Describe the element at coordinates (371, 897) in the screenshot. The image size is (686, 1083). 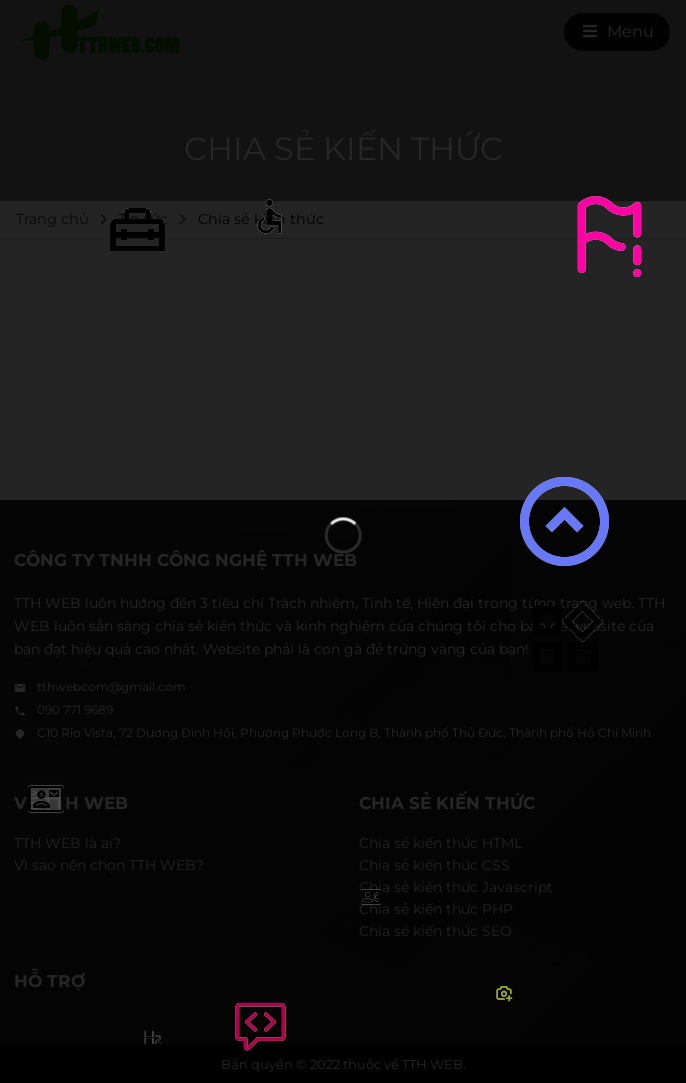
I see `view contact's phone number` at that location.